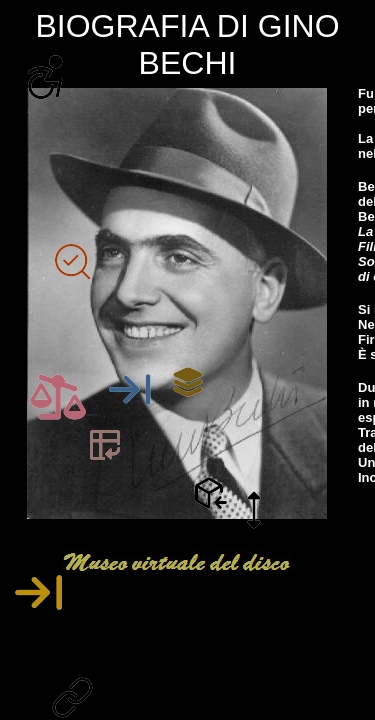 The height and width of the screenshot is (720, 375). I want to click on indicates an imbalanced comparison or unequal weight, so click(58, 397).